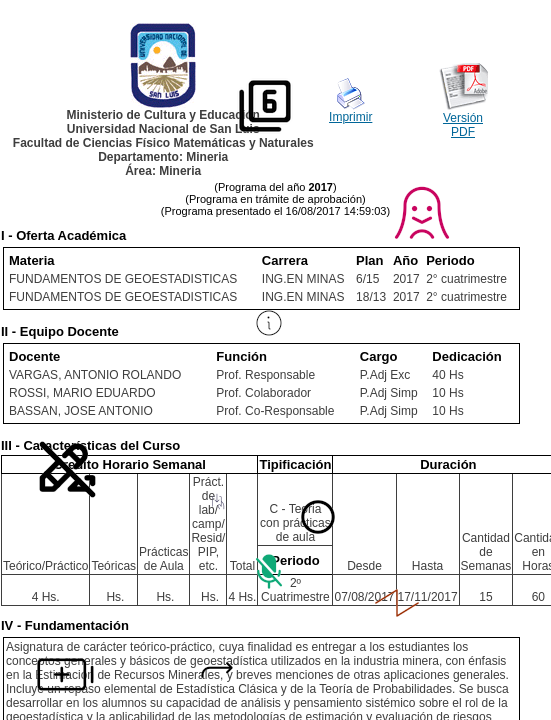 This screenshot has height=720, width=551. I want to click on indicates 6 items selected or filtered, so click(265, 106).